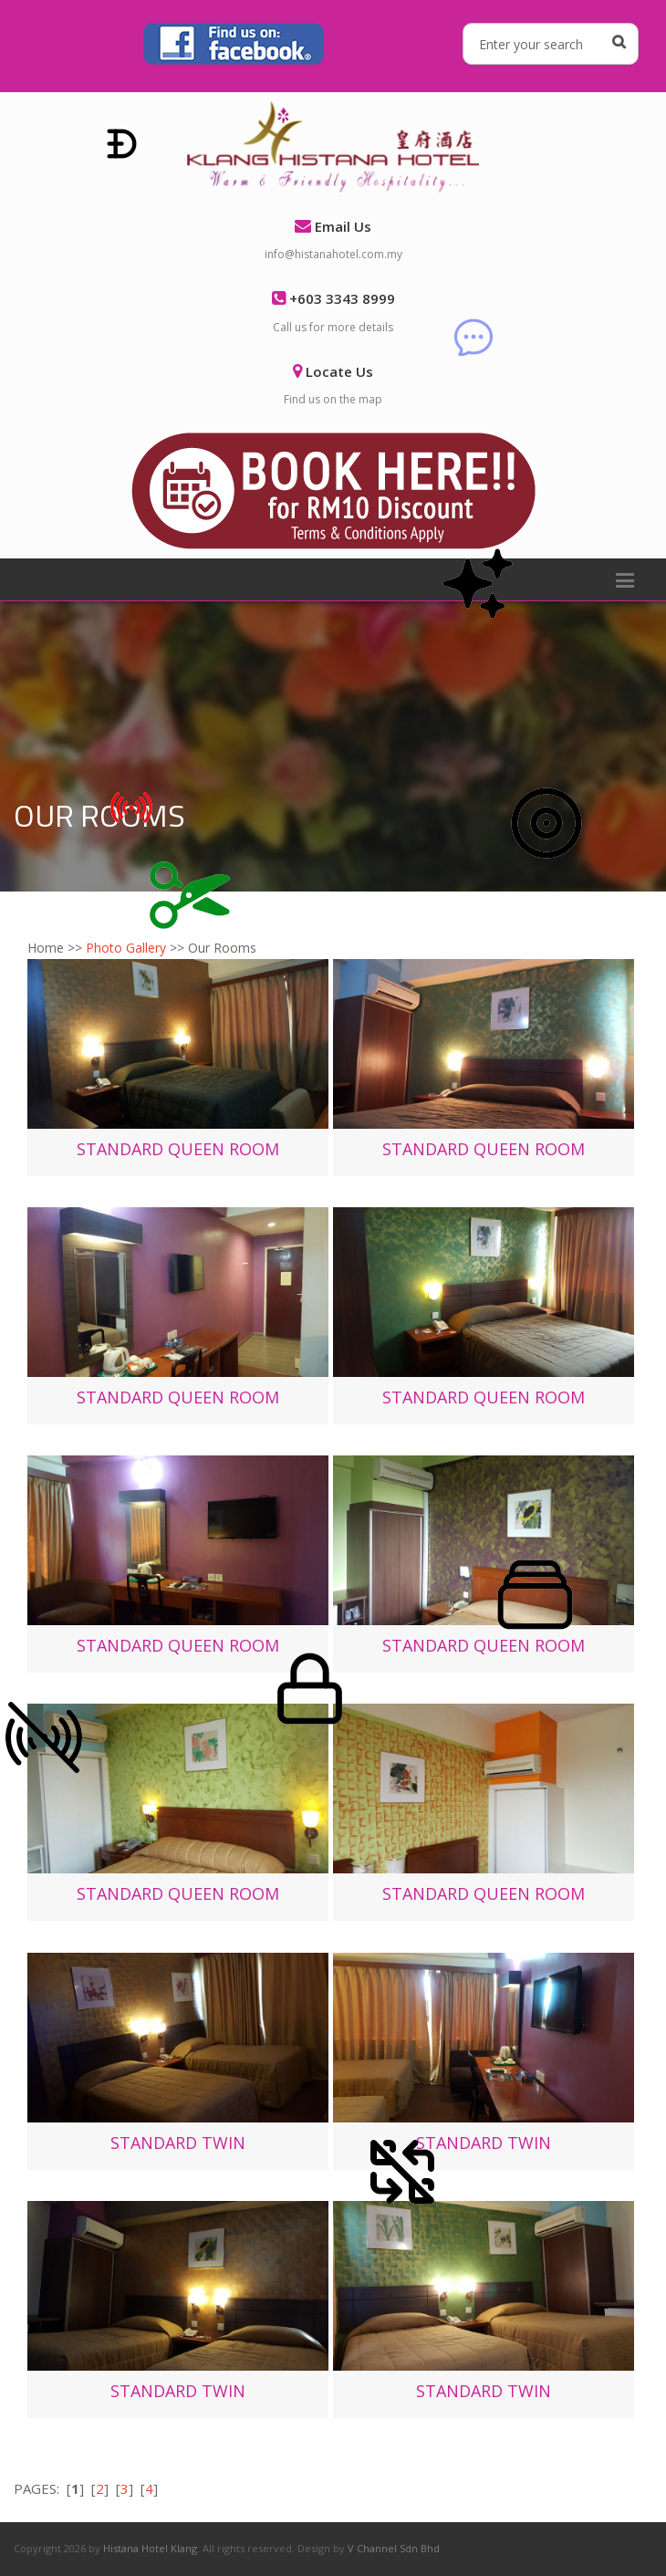  Describe the element at coordinates (189, 895) in the screenshot. I see `cut selected content` at that location.